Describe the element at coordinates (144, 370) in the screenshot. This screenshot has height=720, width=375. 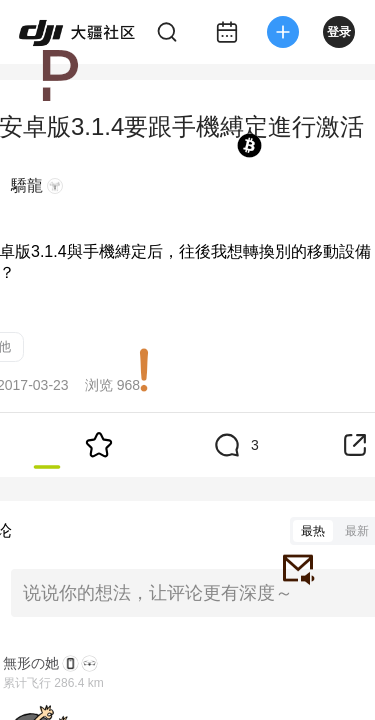
I see `indicates a warning or alert requiring attention` at that location.